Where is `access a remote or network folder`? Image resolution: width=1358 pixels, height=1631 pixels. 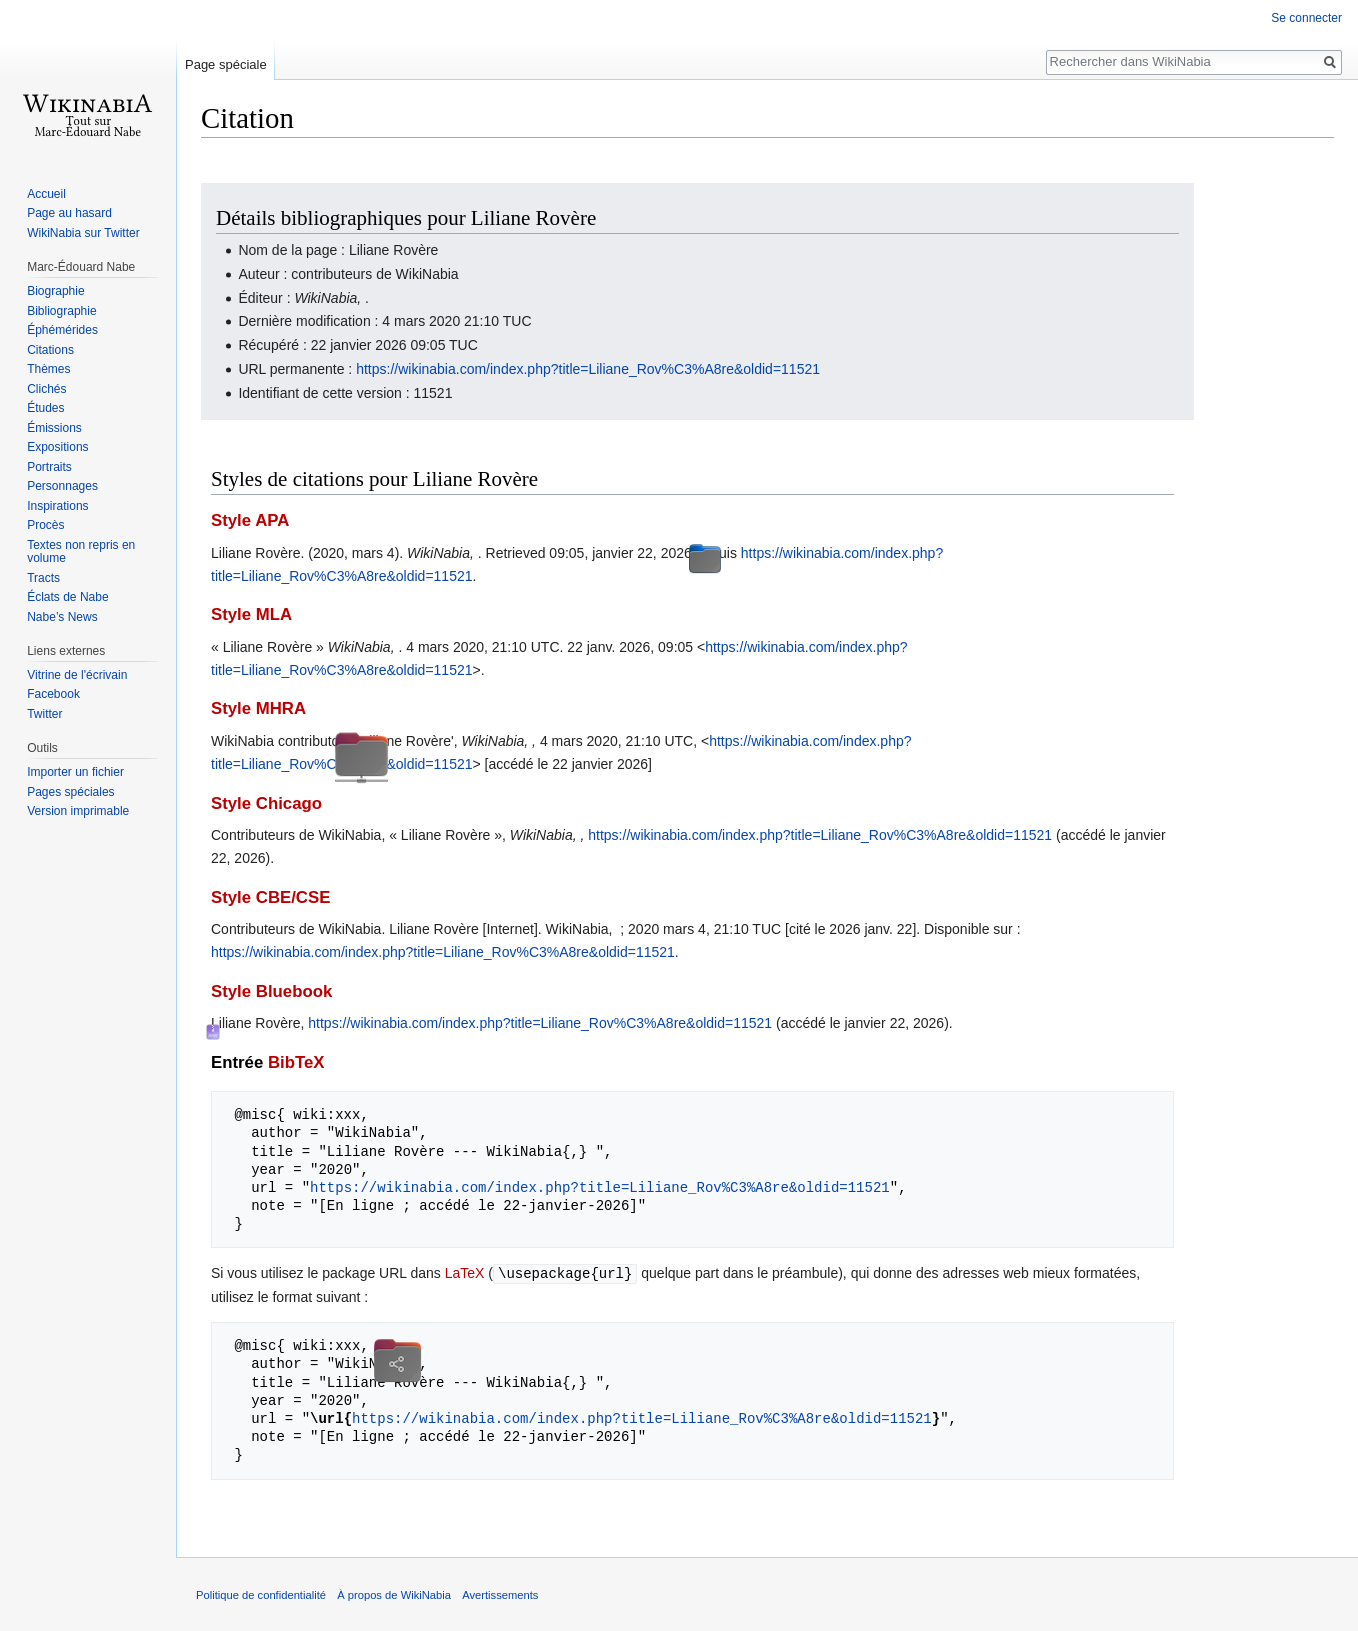
access a remote or network folder is located at coordinates (361, 756).